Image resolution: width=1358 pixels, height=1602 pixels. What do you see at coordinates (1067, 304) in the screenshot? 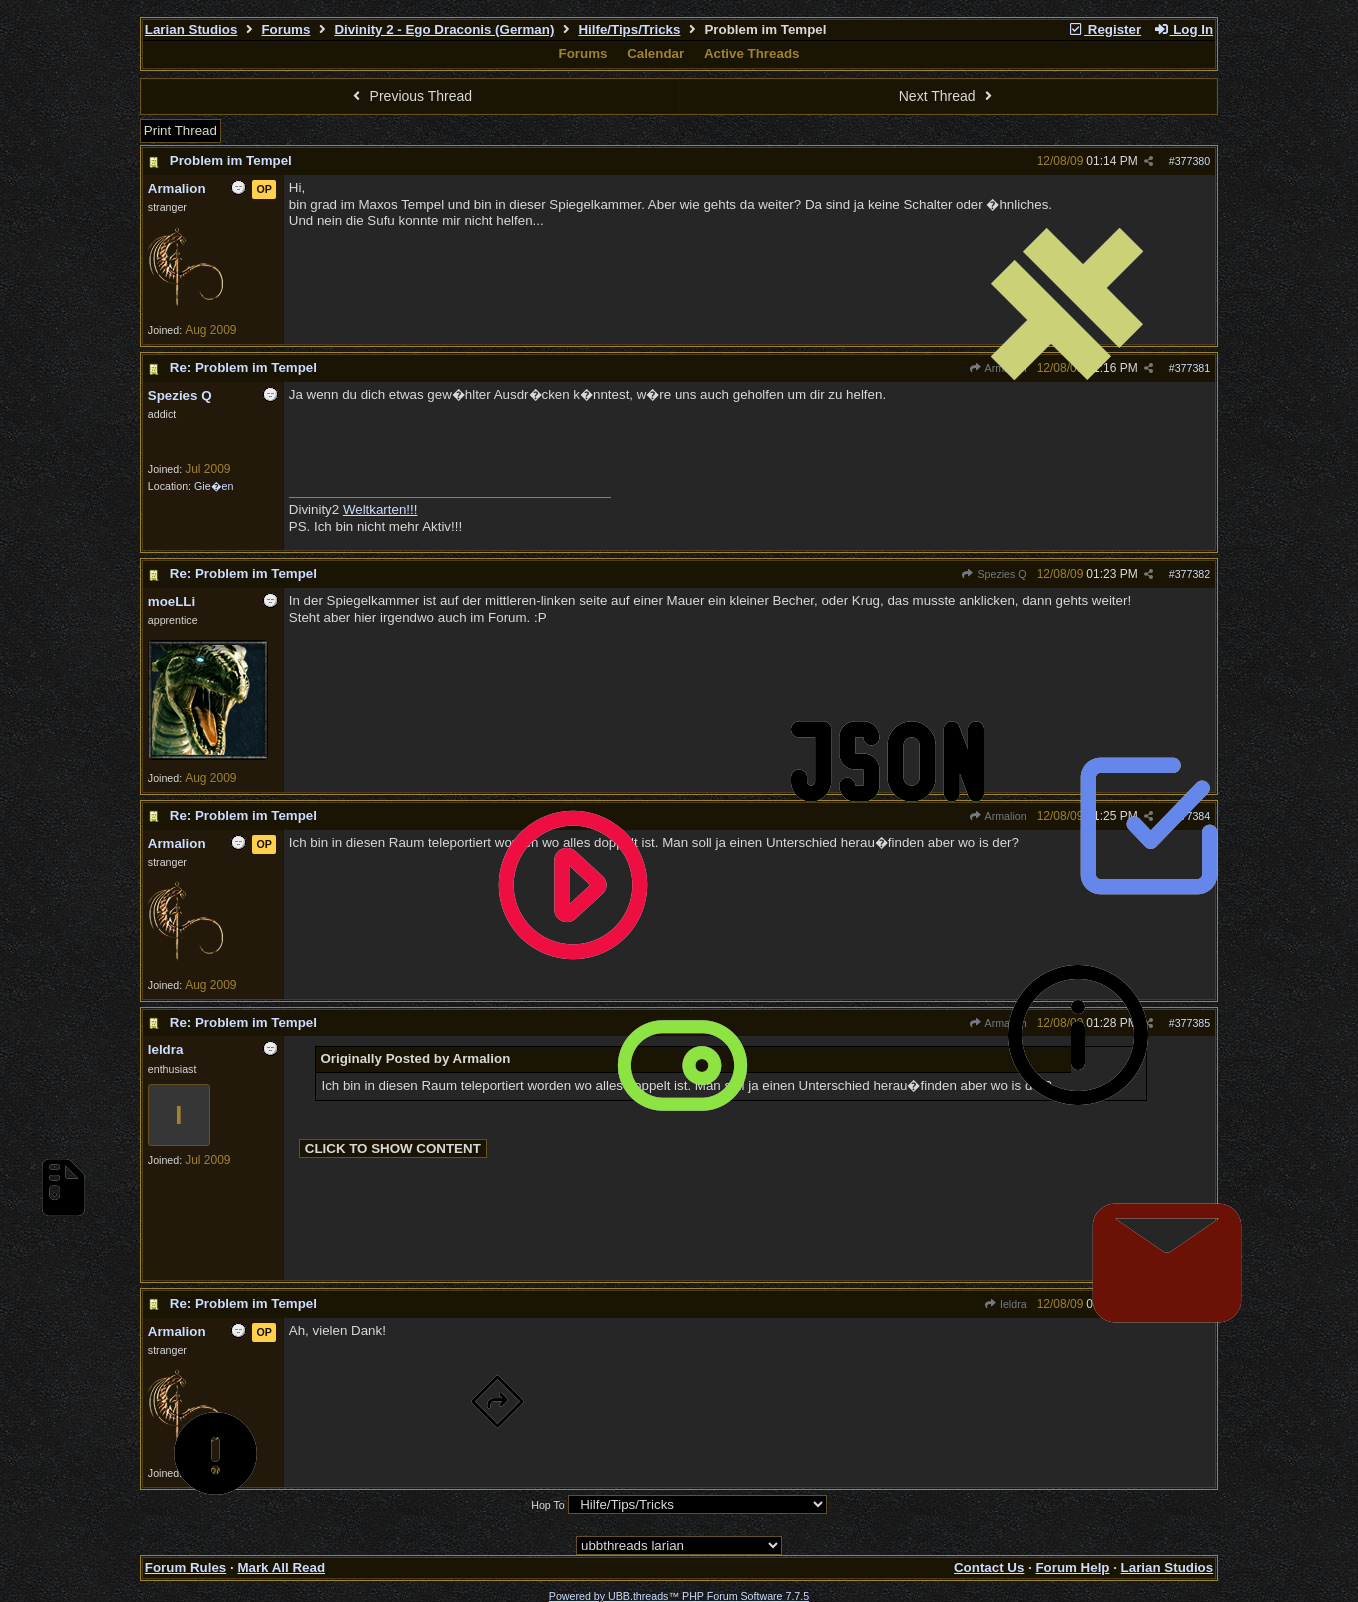
I see `capacitor framework logo` at bounding box center [1067, 304].